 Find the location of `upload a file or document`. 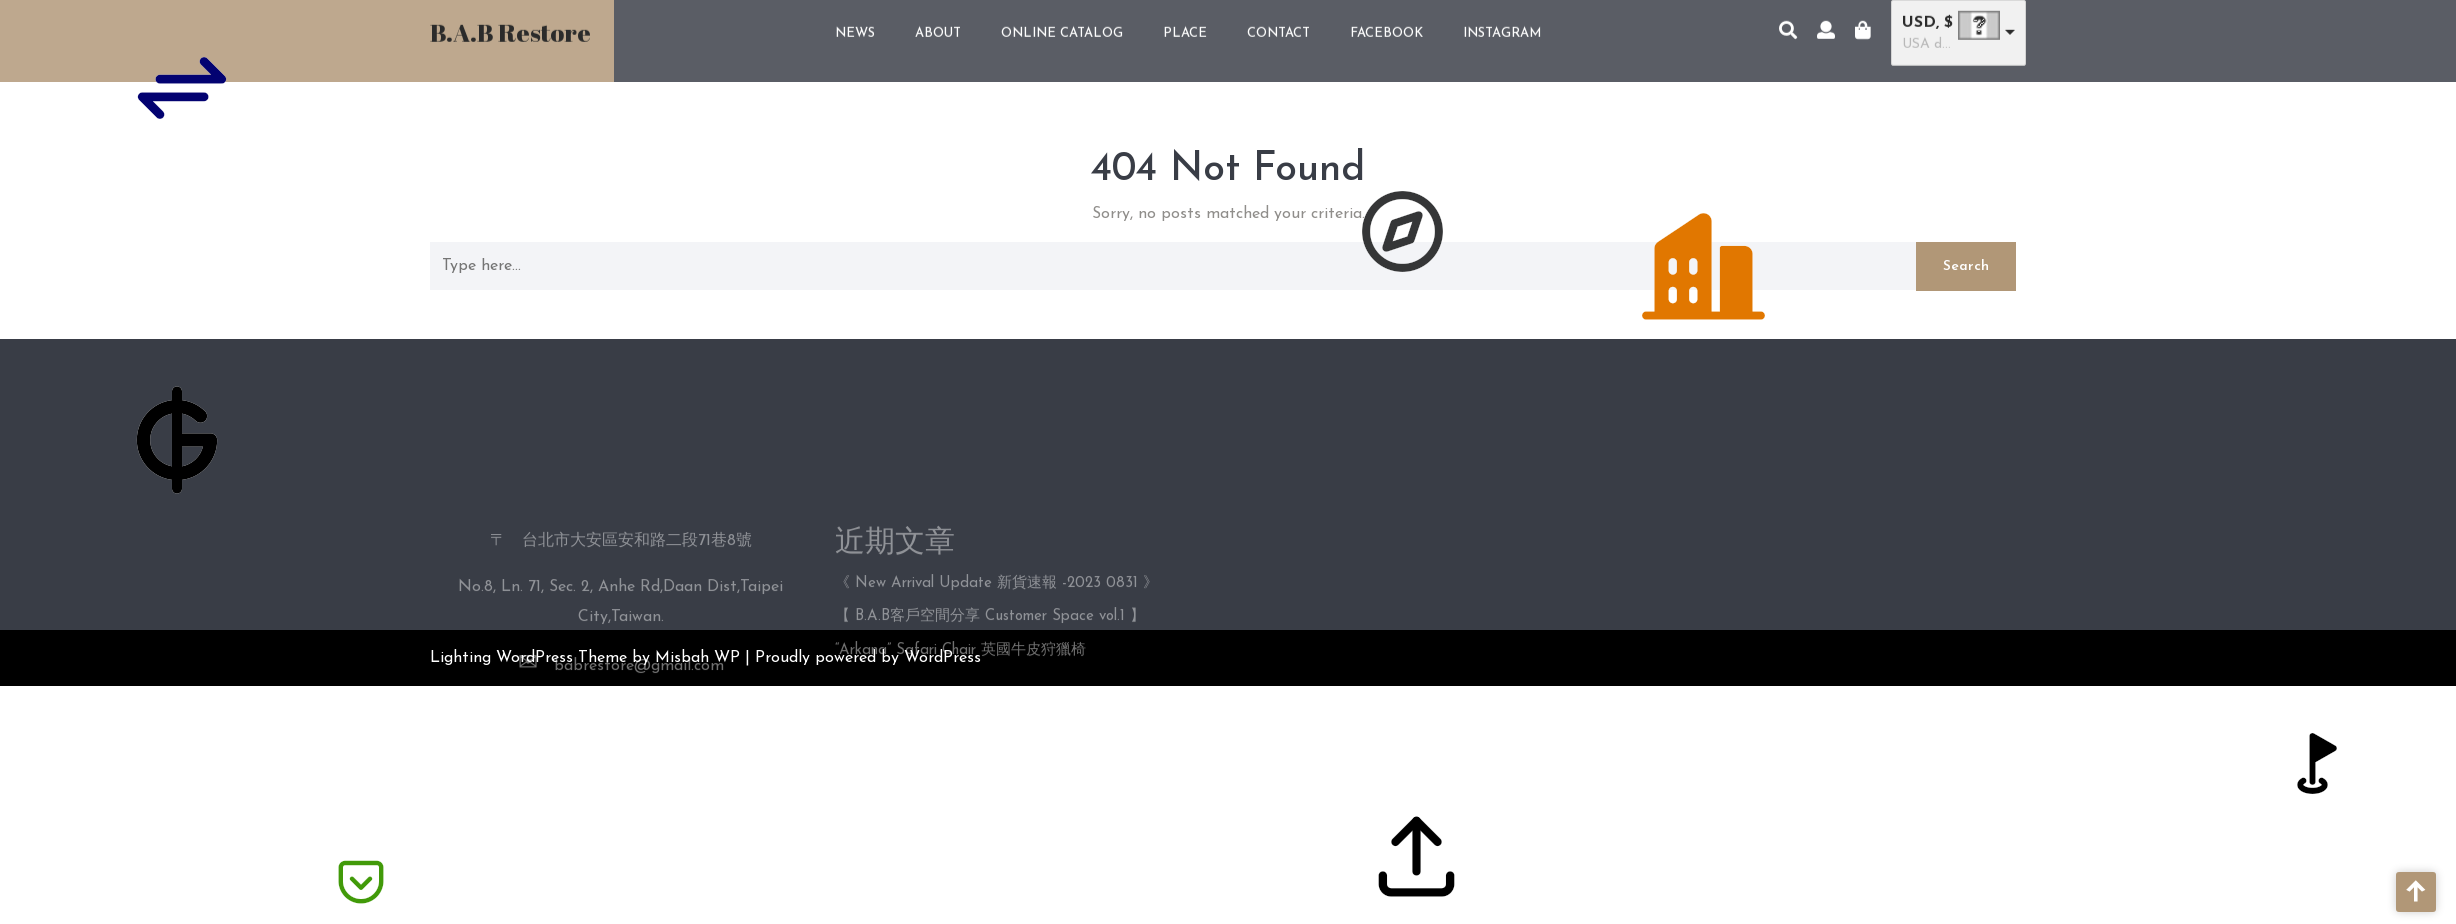

upload a file or document is located at coordinates (1416, 854).